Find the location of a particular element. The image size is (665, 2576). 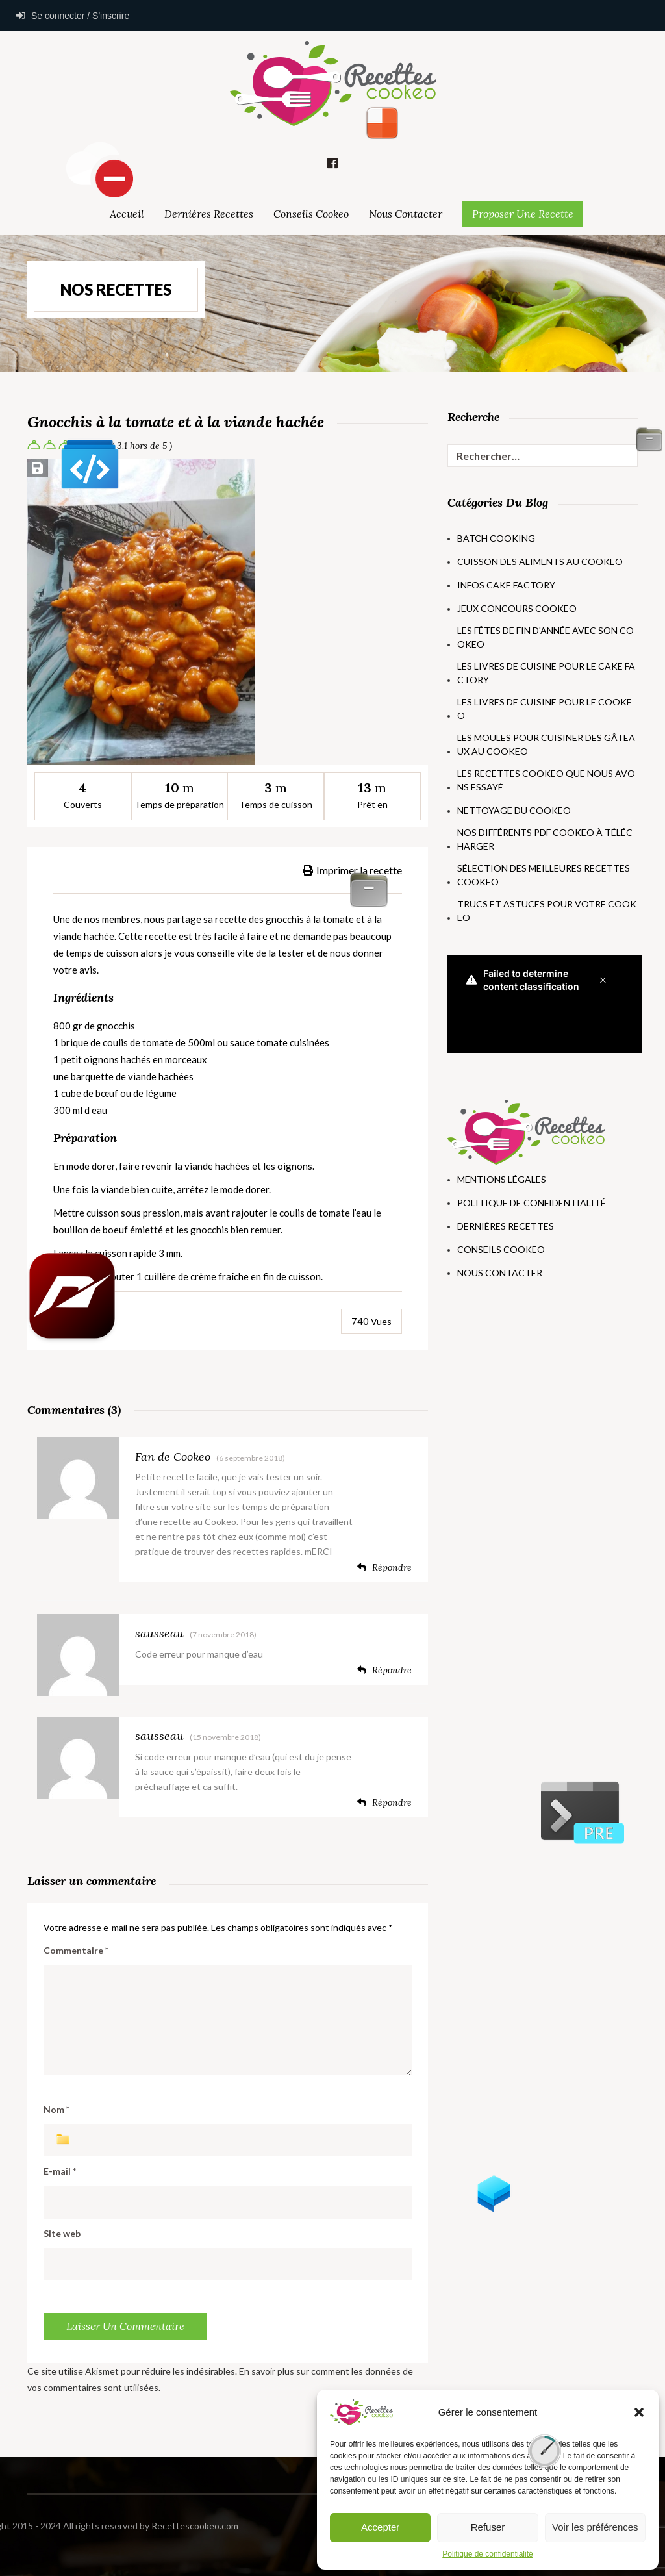

open windows terminal preview app is located at coordinates (583, 1811).